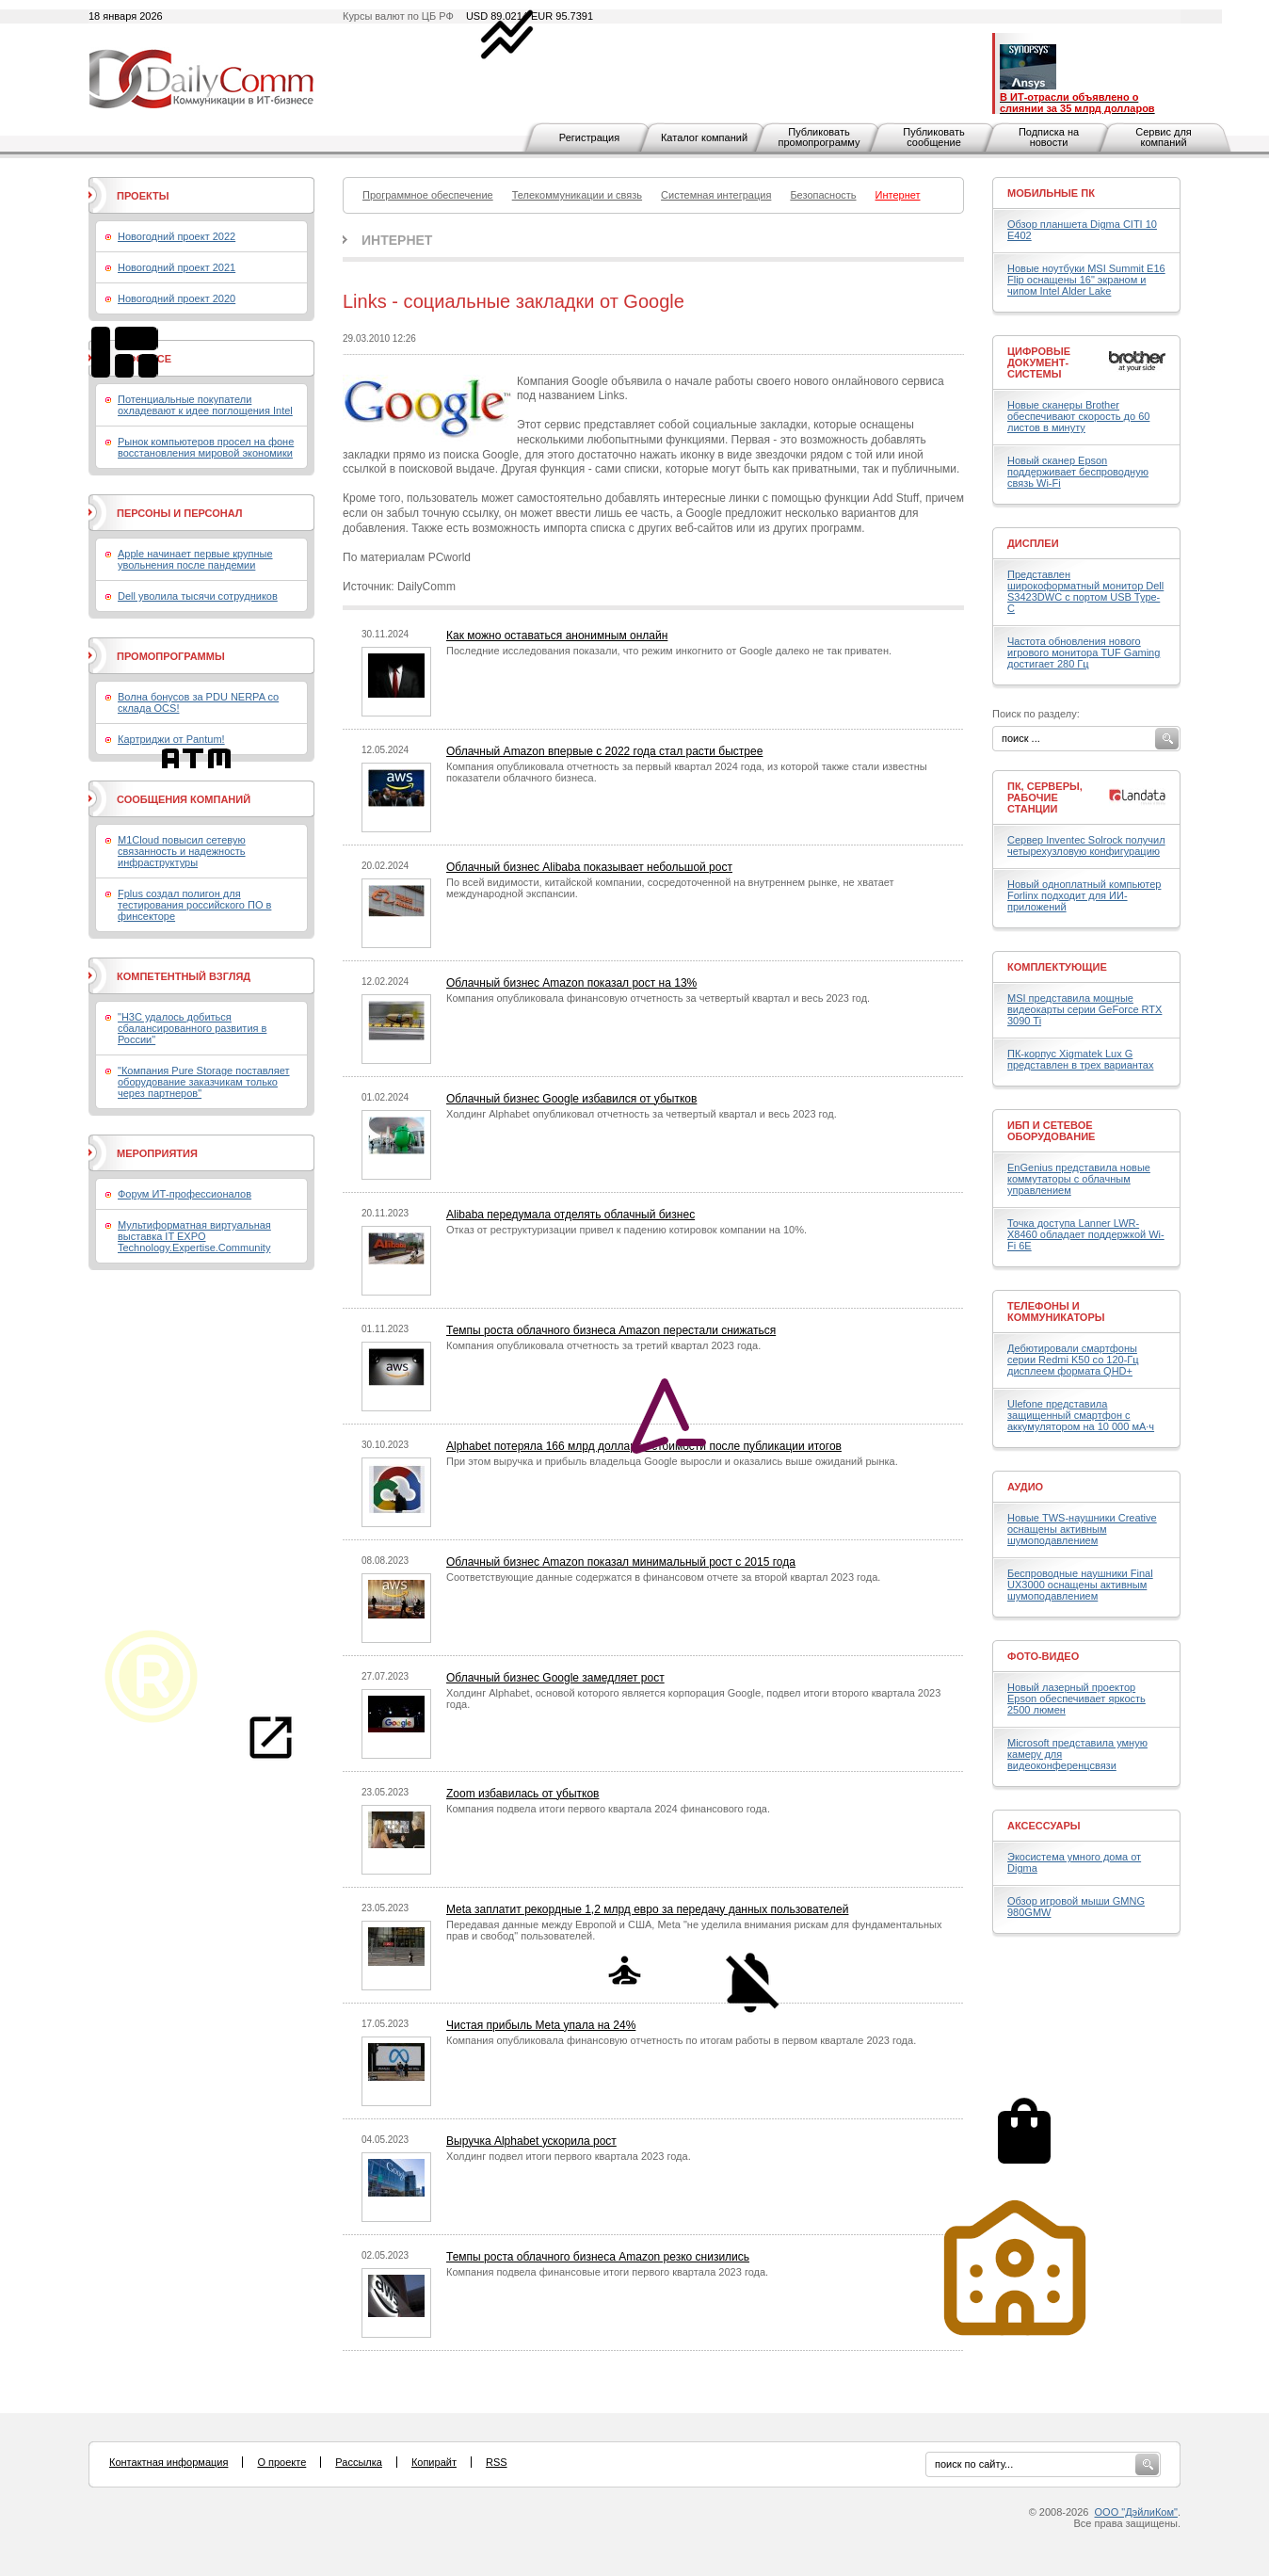  I want to click on access educational institution or campus information, so click(1015, 2271).